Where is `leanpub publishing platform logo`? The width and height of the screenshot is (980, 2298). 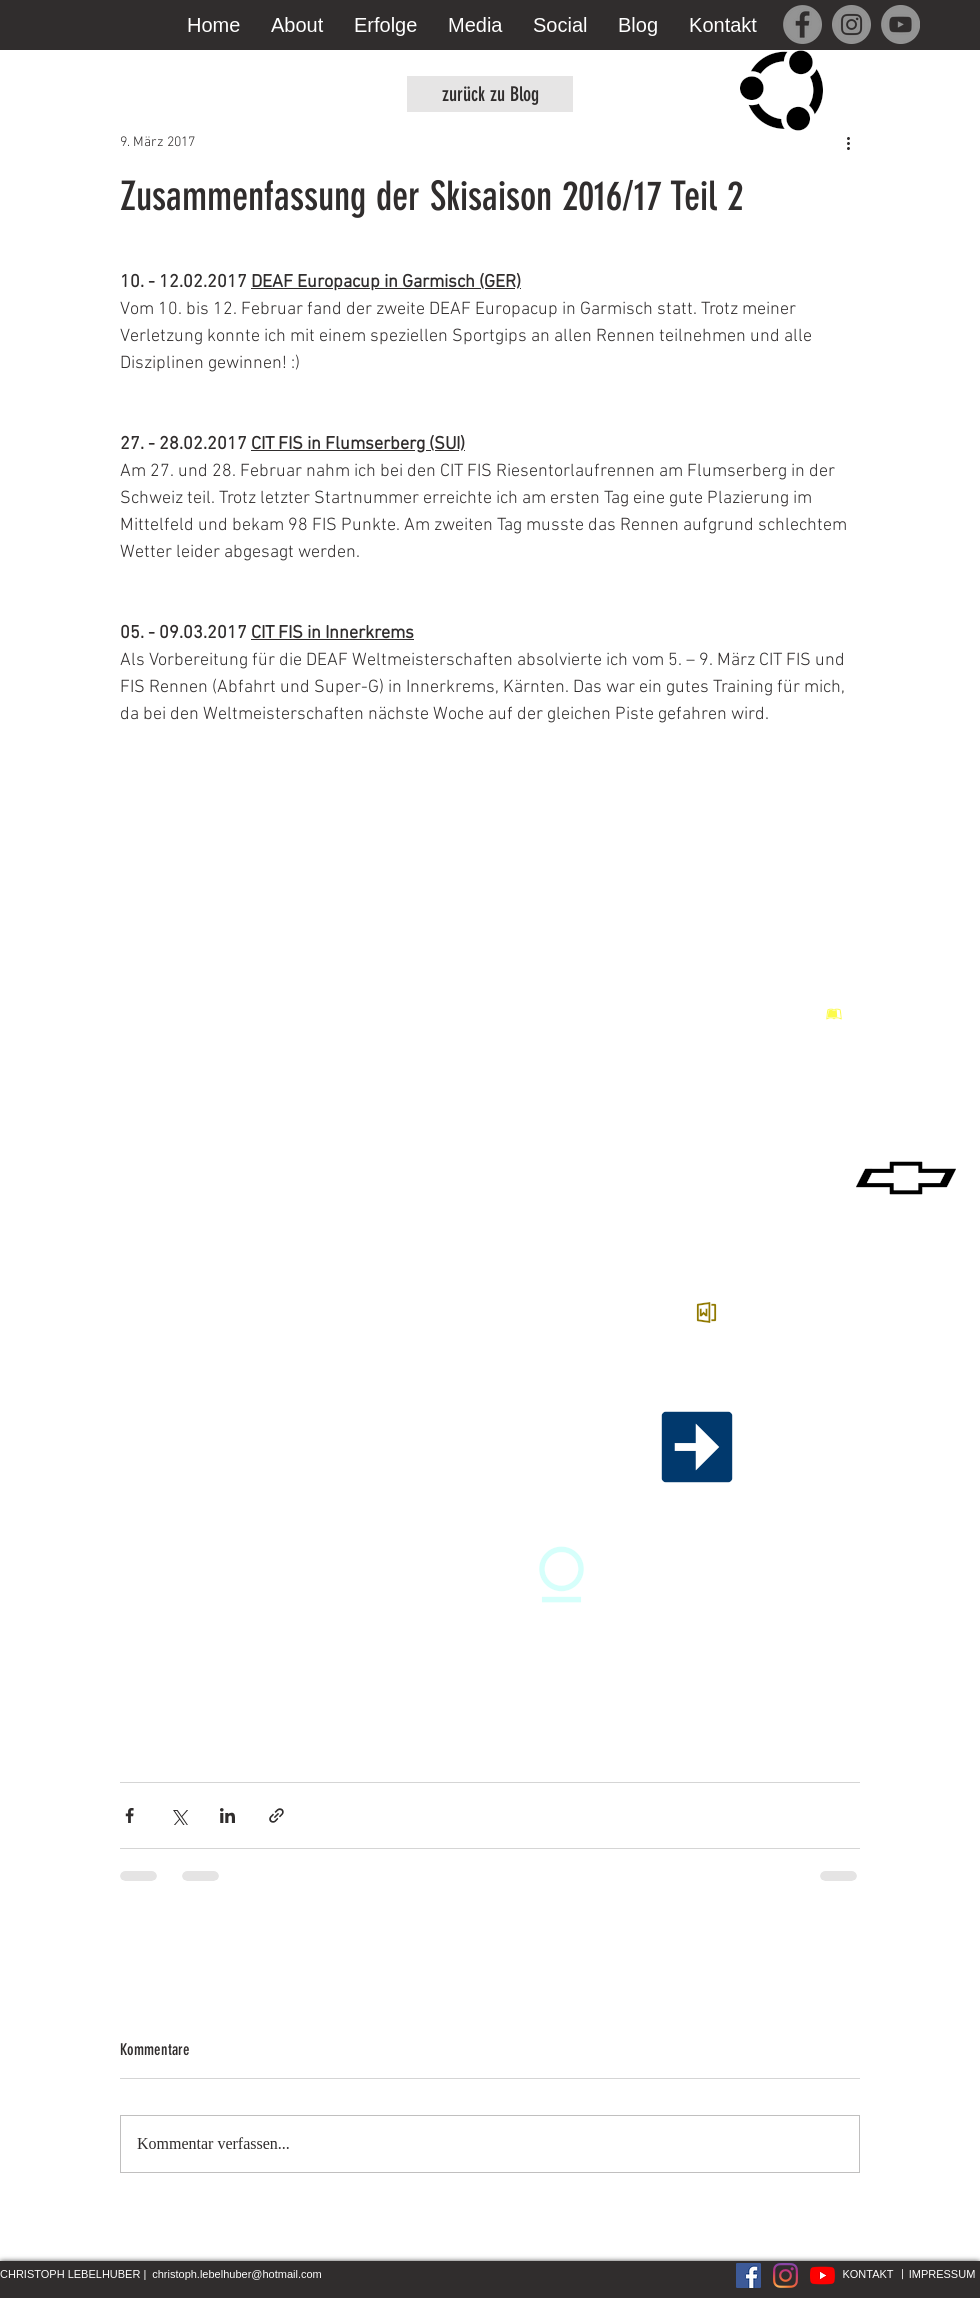
leanpub publishing platform logo is located at coordinates (834, 1014).